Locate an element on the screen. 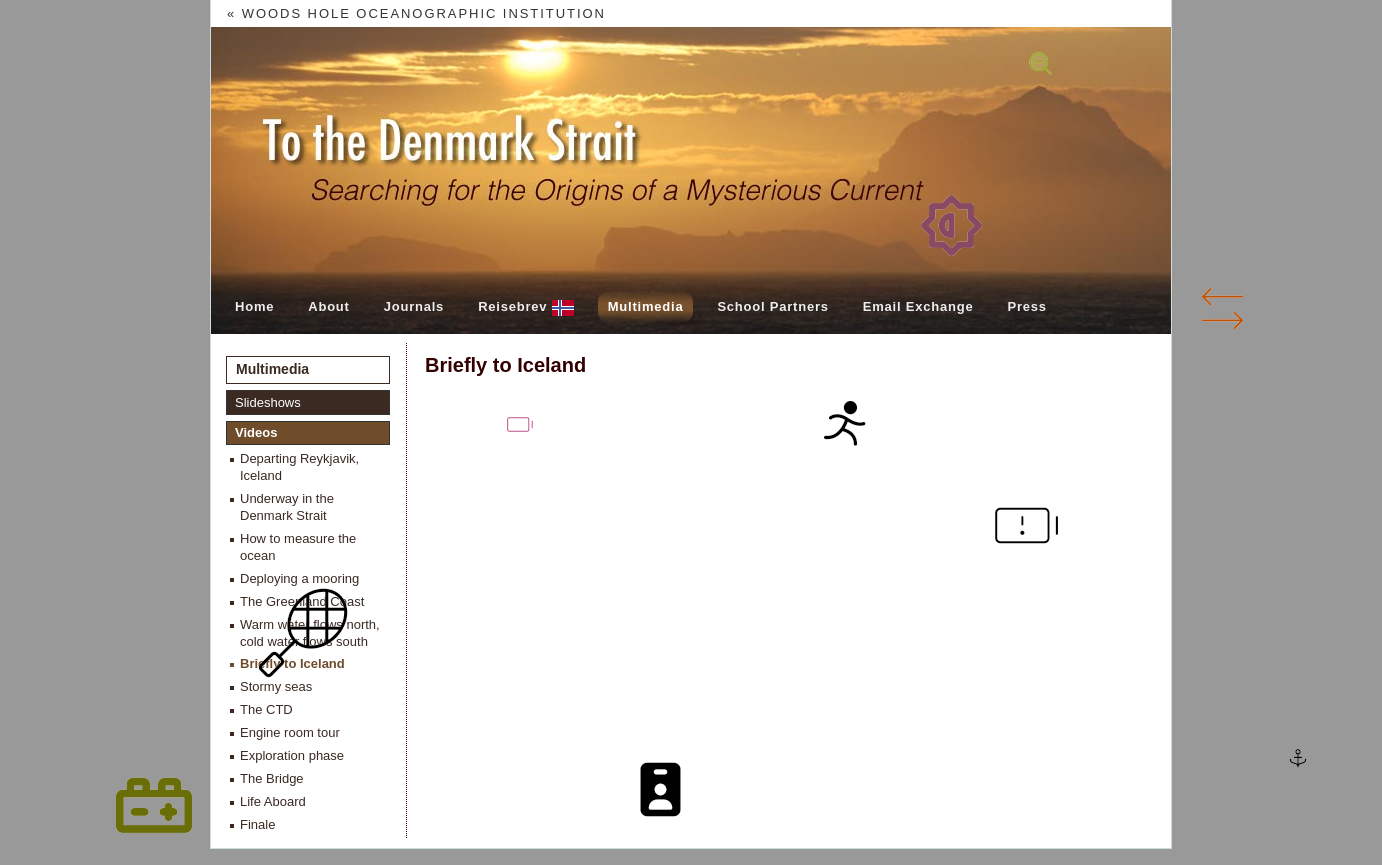 This screenshot has height=865, width=1382. access tennis or racquet sports features is located at coordinates (301, 634).